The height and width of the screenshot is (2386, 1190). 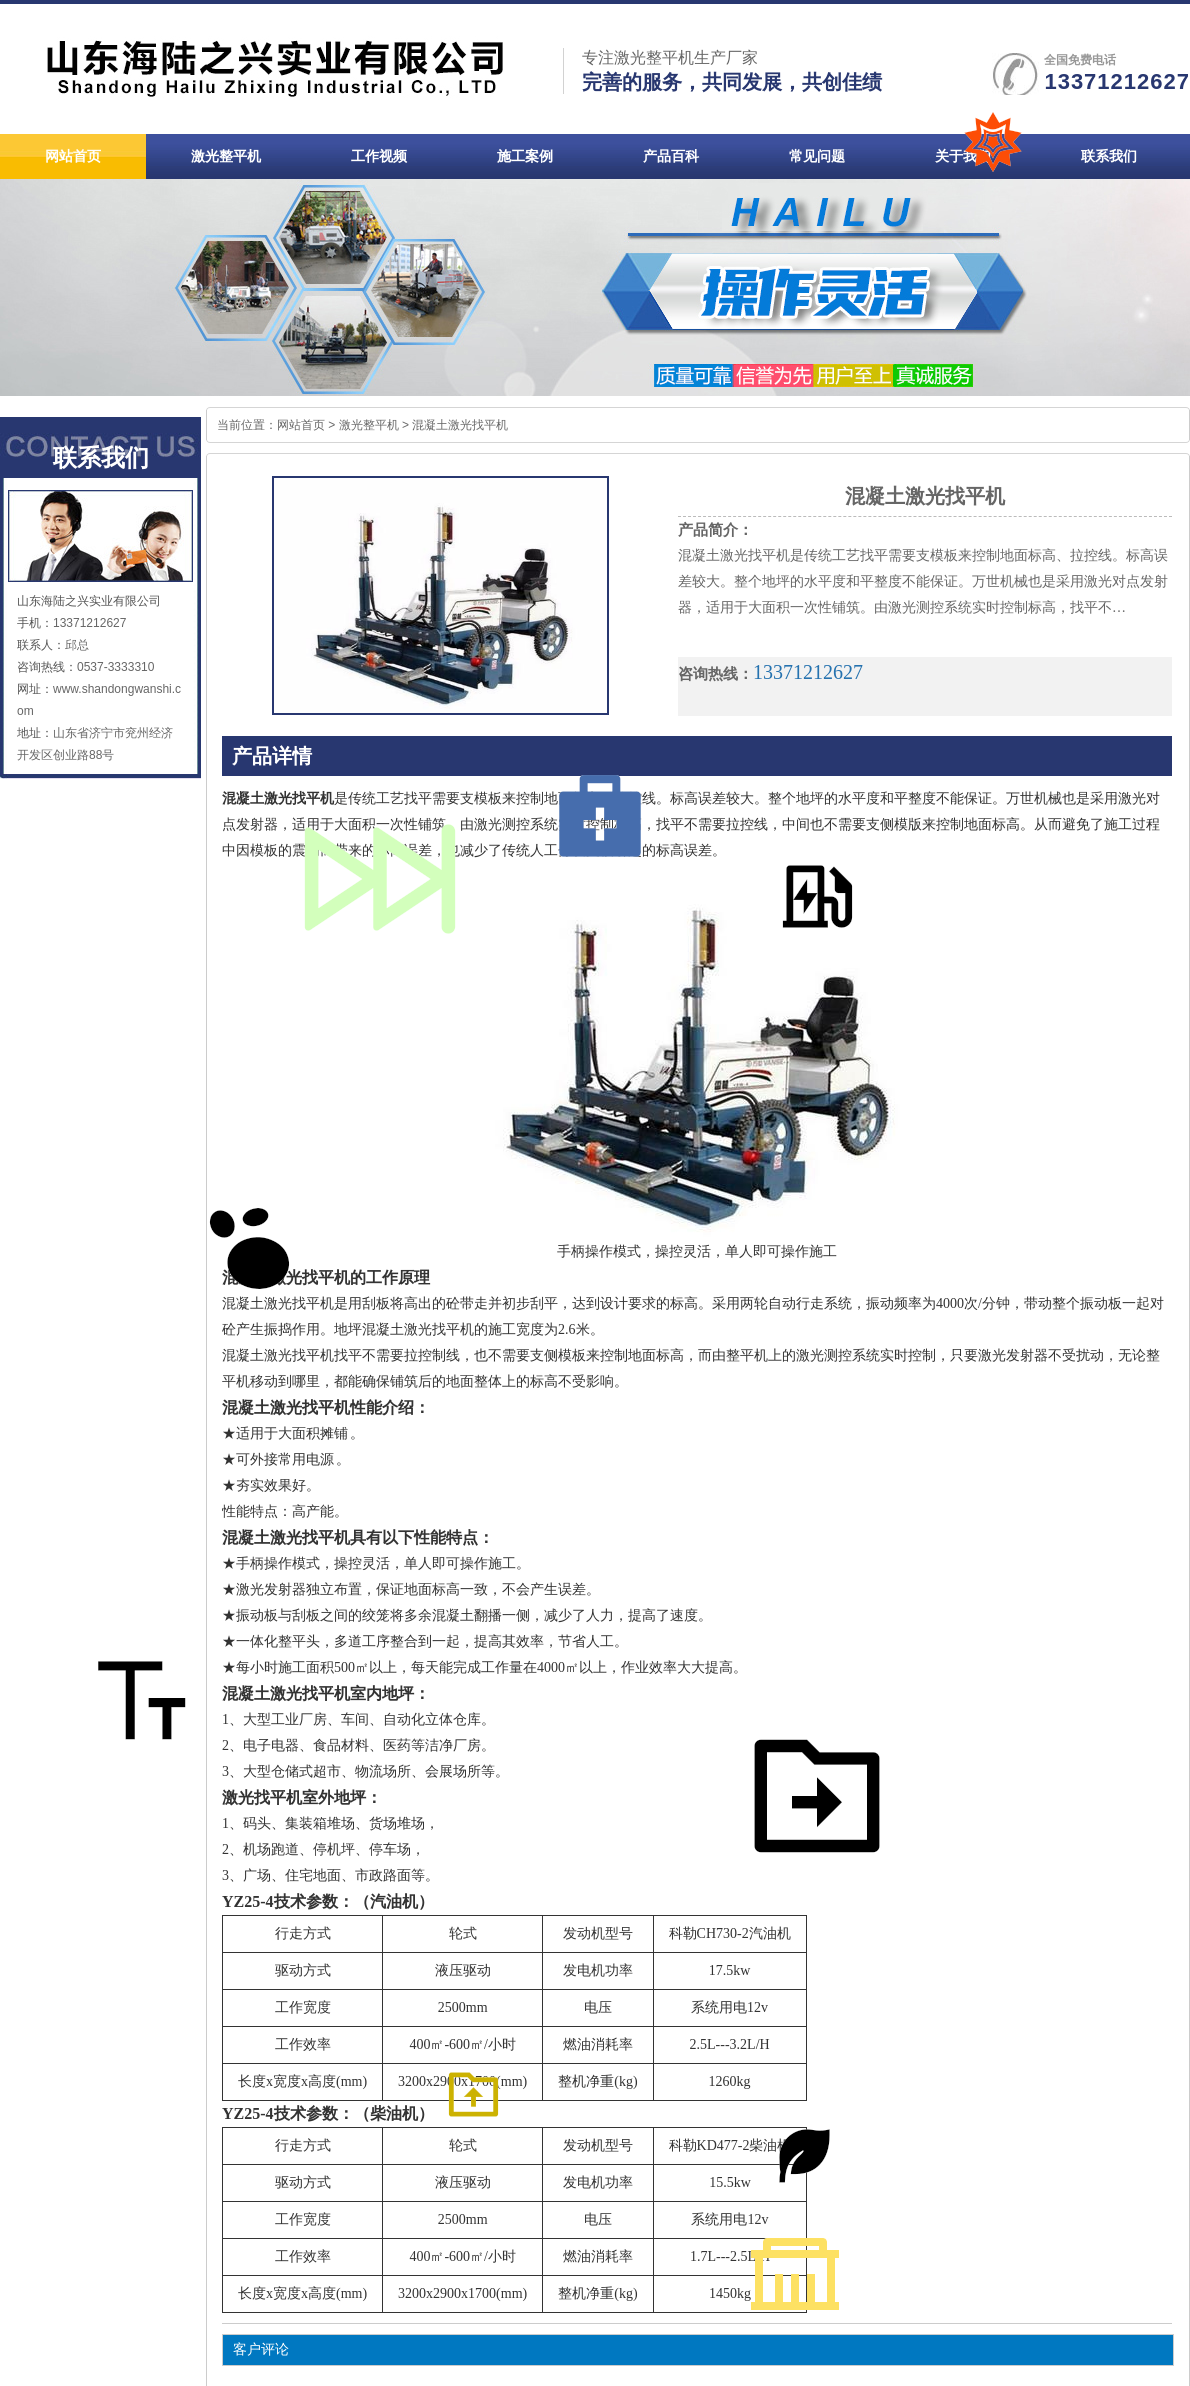 What do you see at coordinates (795, 2274) in the screenshot?
I see `access government services` at bounding box center [795, 2274].